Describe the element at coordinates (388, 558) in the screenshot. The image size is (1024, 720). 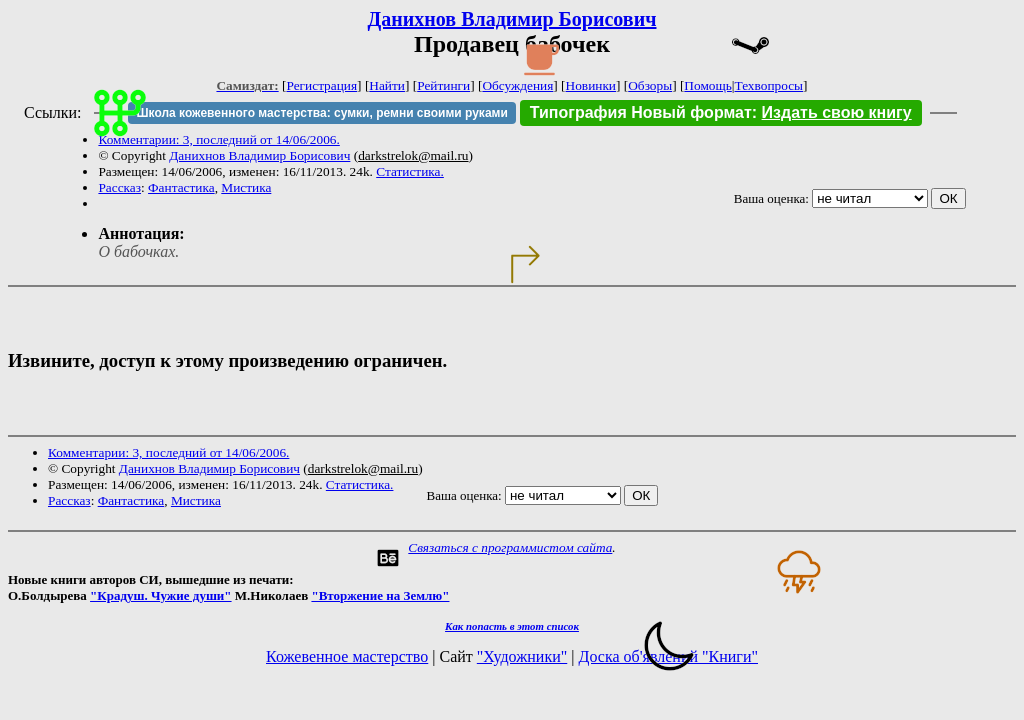
I see `view behance portfolio` at that location.